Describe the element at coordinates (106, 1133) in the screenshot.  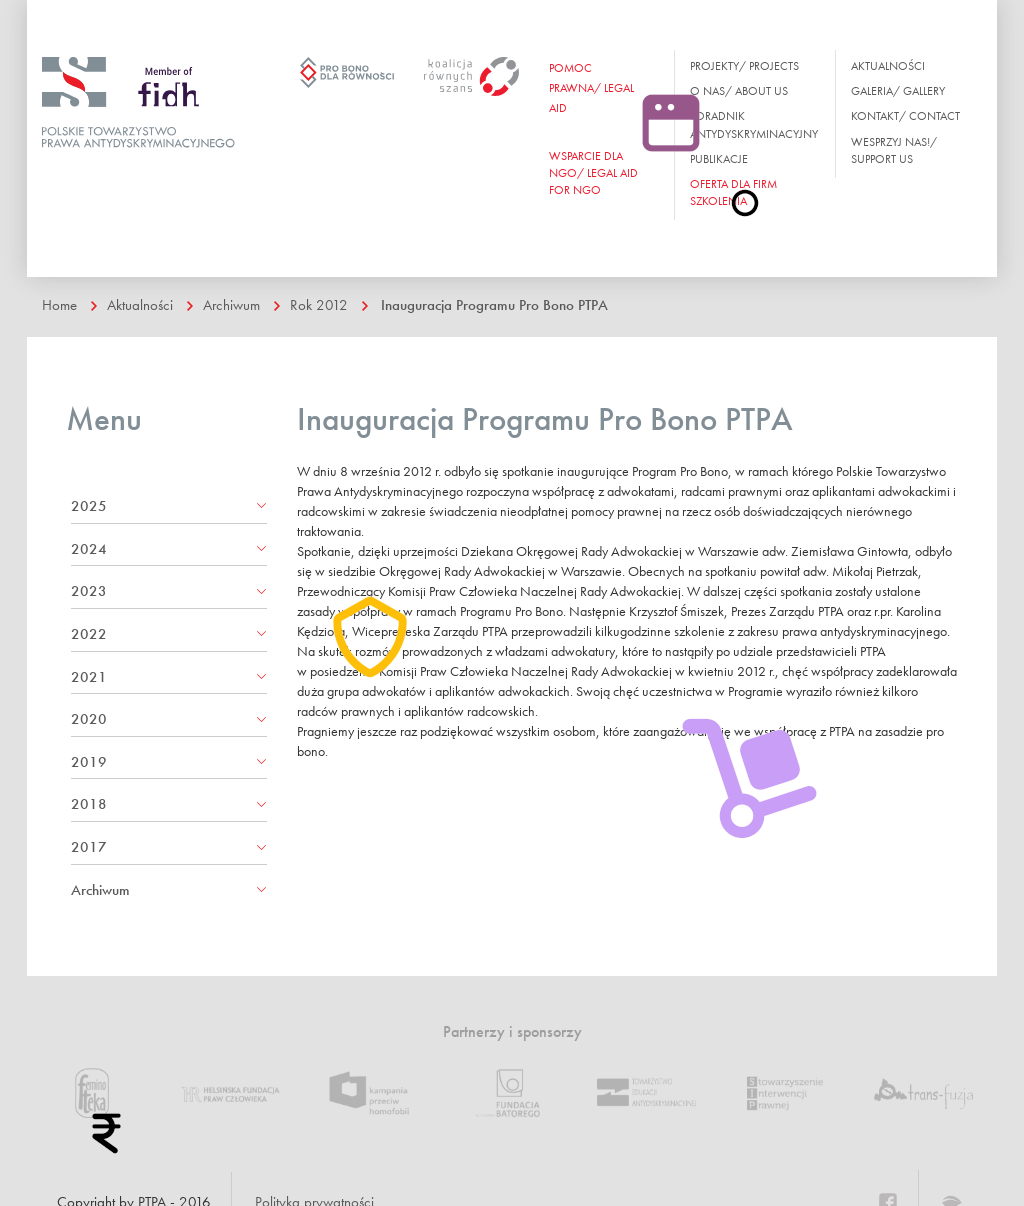
I see `indicates price or payment in Indian rupees` at that location.